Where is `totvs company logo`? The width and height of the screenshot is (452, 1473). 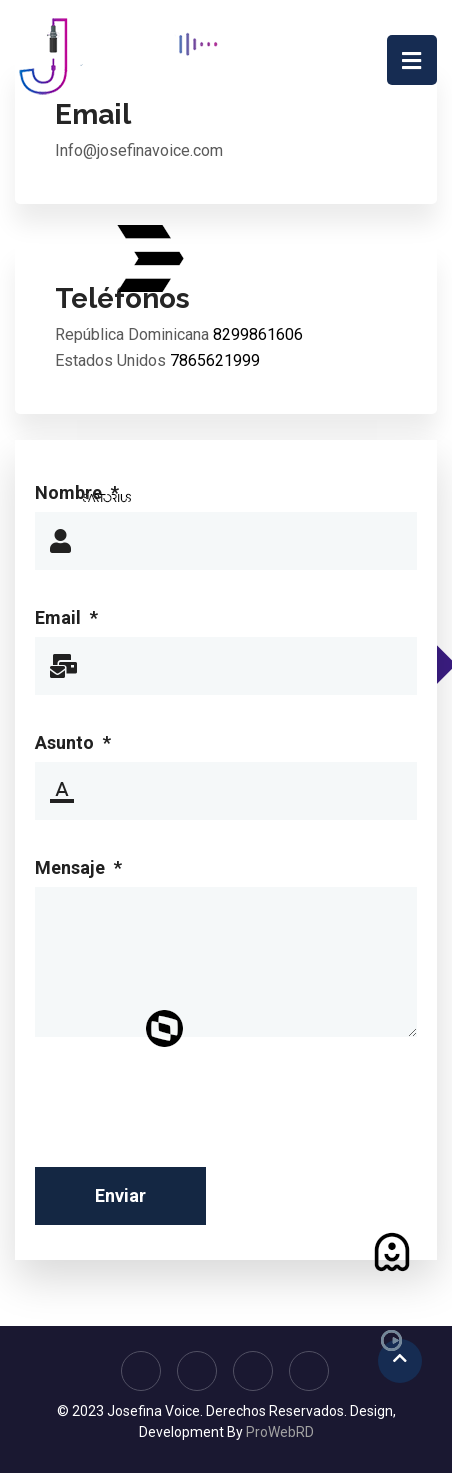 totvs company logo is located at coordinates (164, 1028).